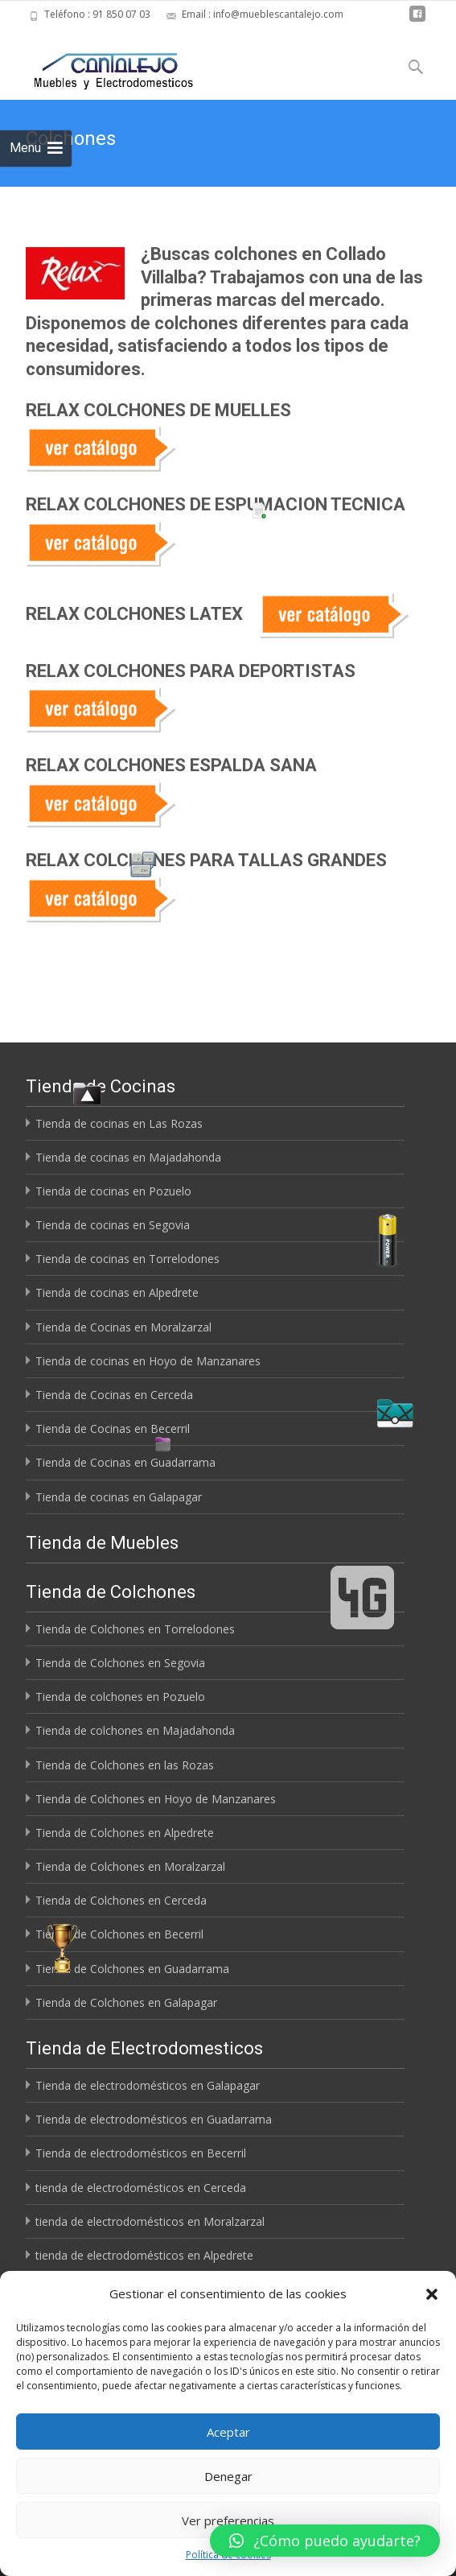 The image size is (456, 2576). Describe the element at coordinates (142, 865) in the screenshot. I see `configure keyboard shortcuts in system preferences` at that location.